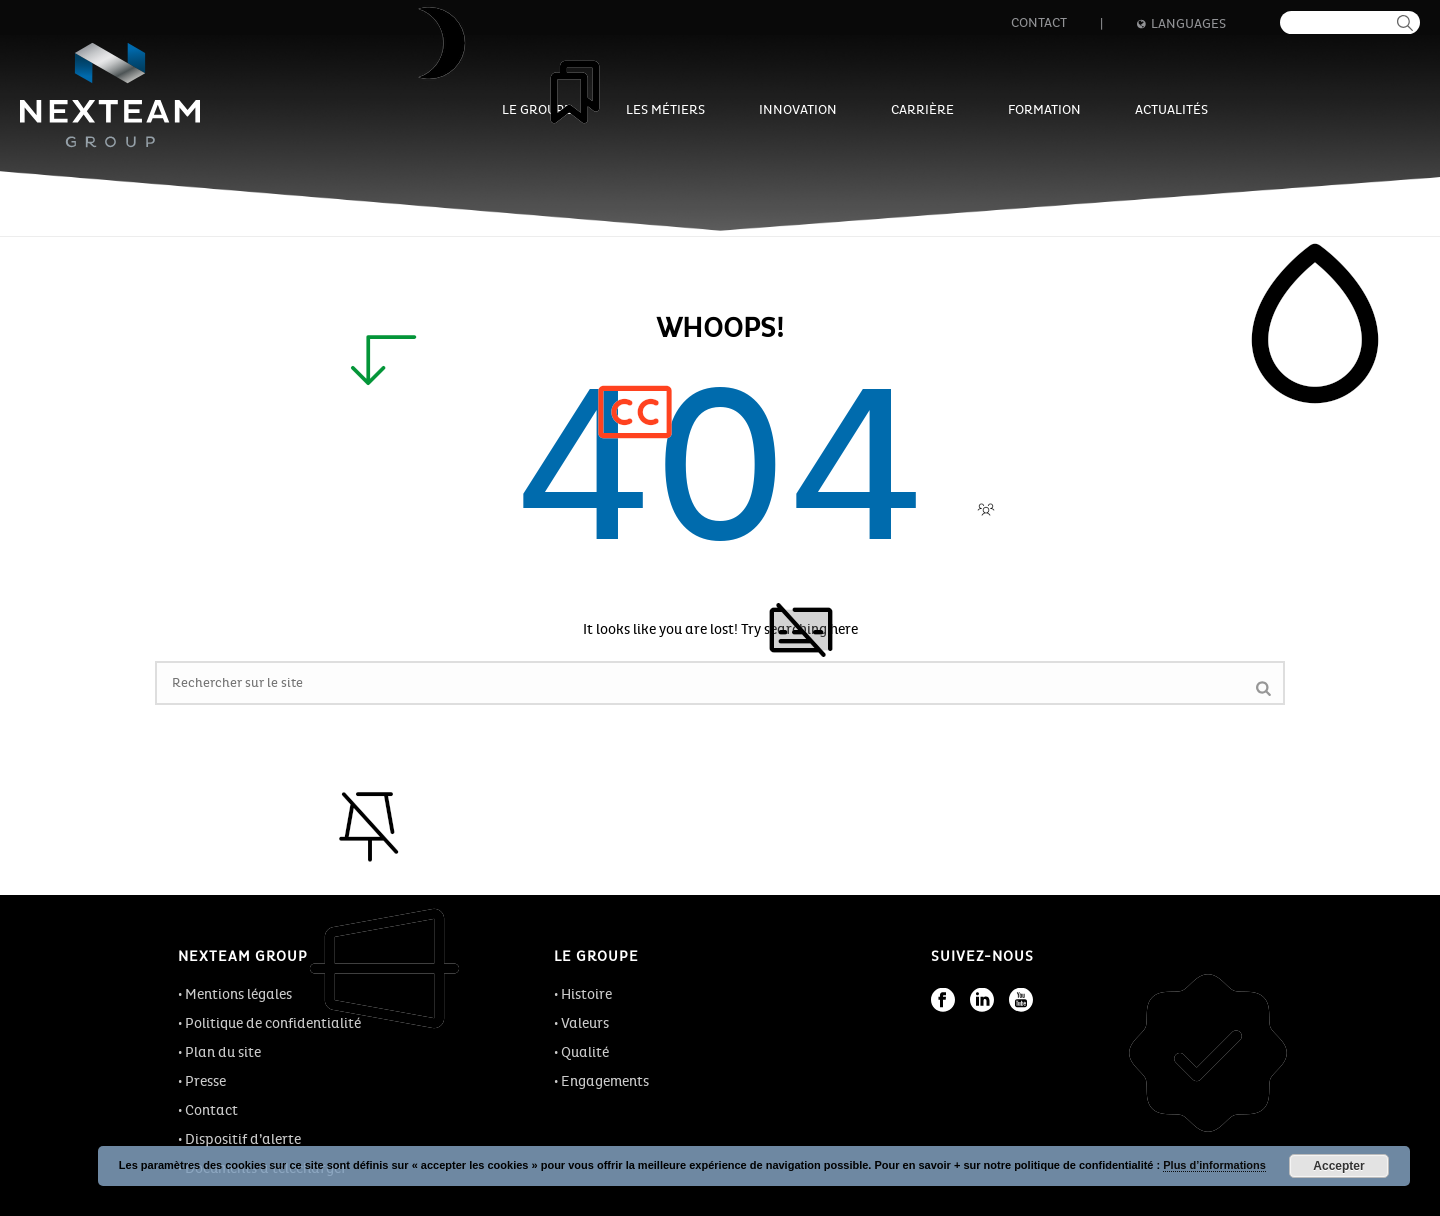  What do you see at coordinates (1208, 1053) in the screenshot?
I see `indicates verified or authenticated status` at bounding box center [1208, 1053].